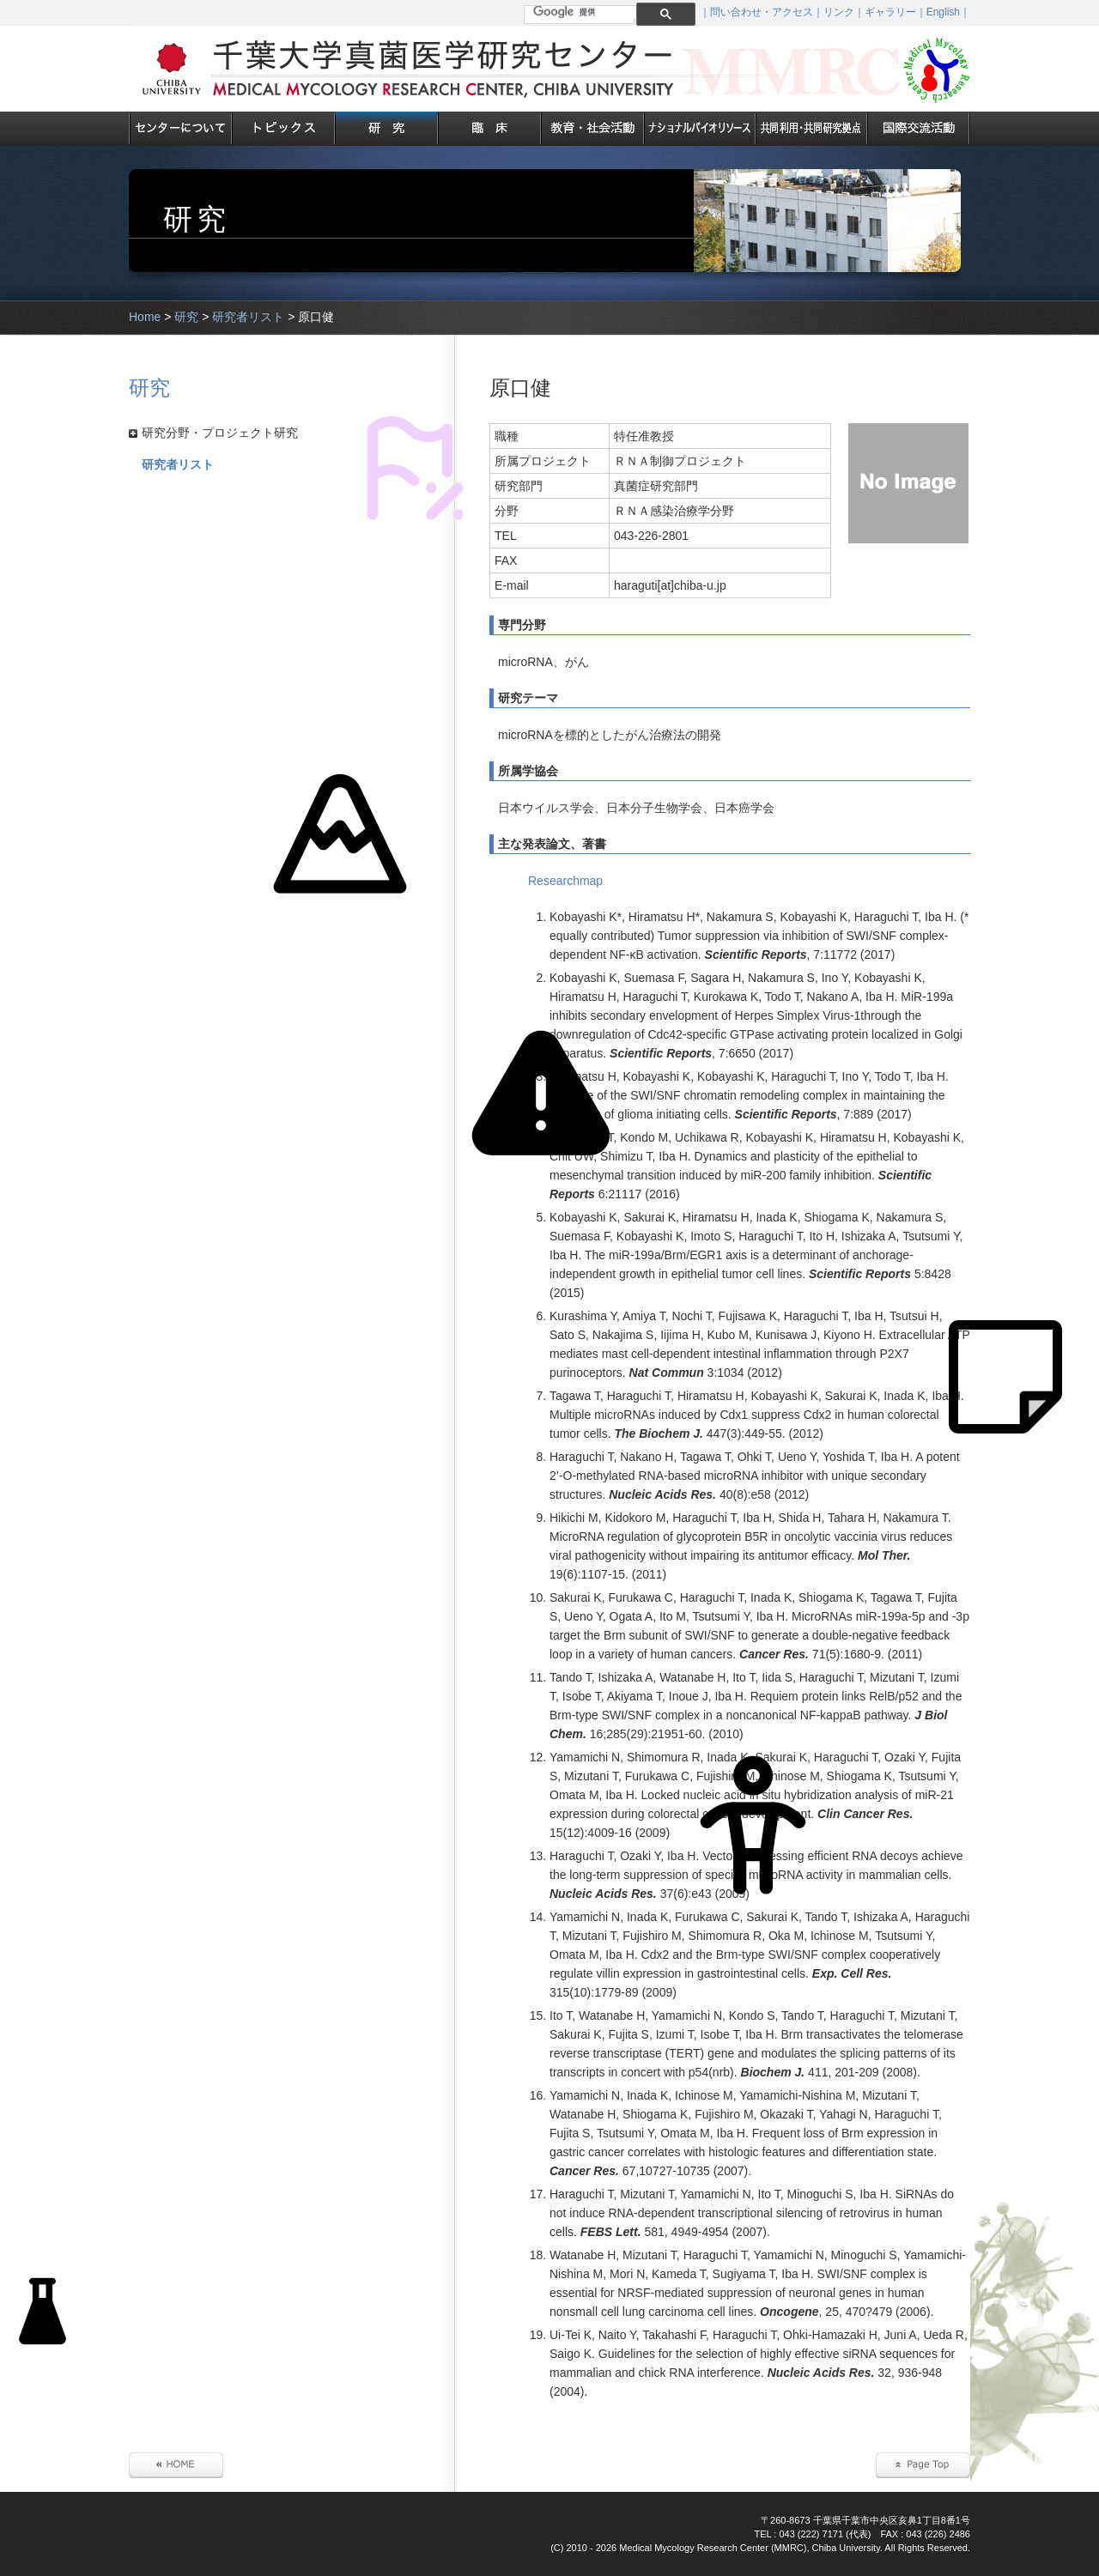  Describe the element at coordinates (410, 466) in the screenshot. I see `view flagged discounts or promotions` at that location.